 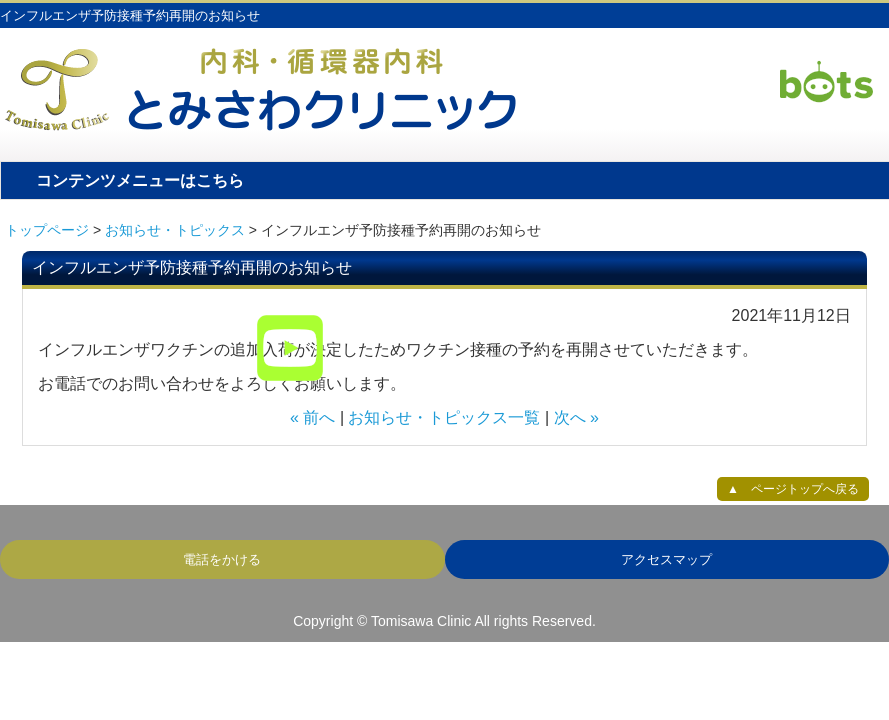 I want to click on bots platform logo, so click(x=826, y=85).